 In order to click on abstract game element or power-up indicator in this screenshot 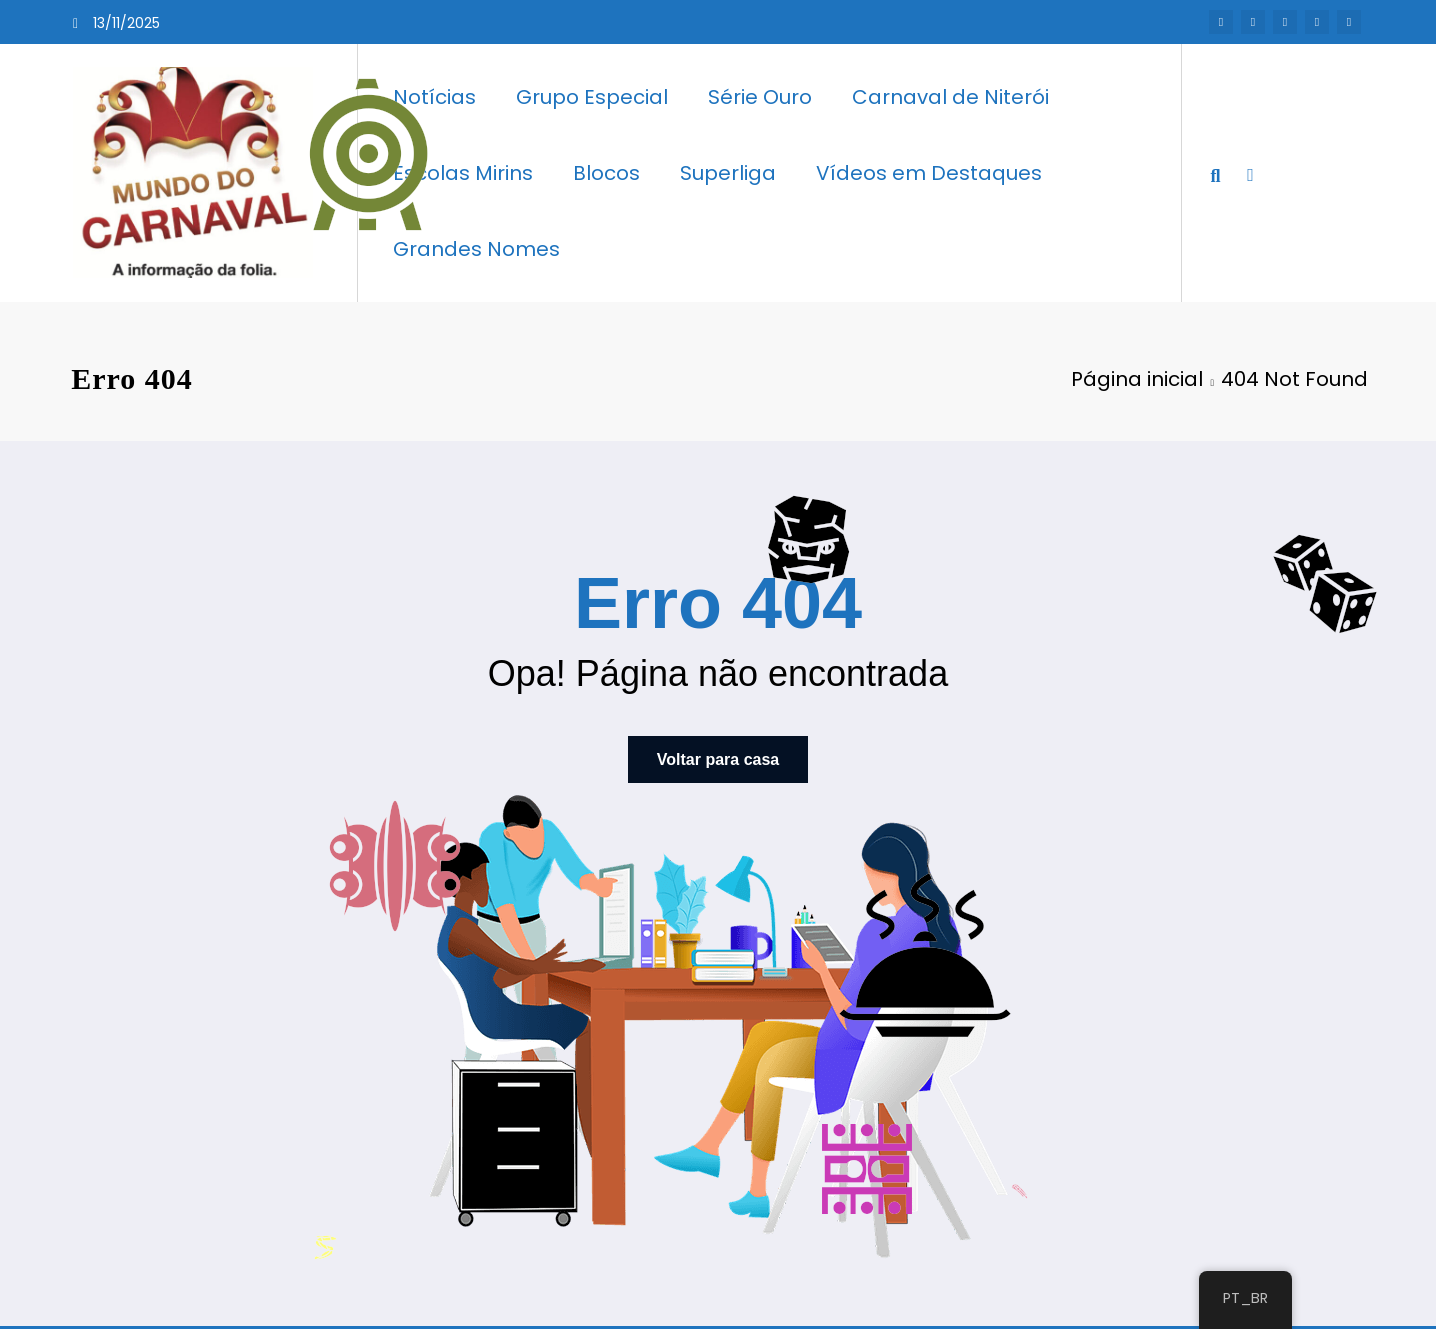, I will do `click(395, 866)`.